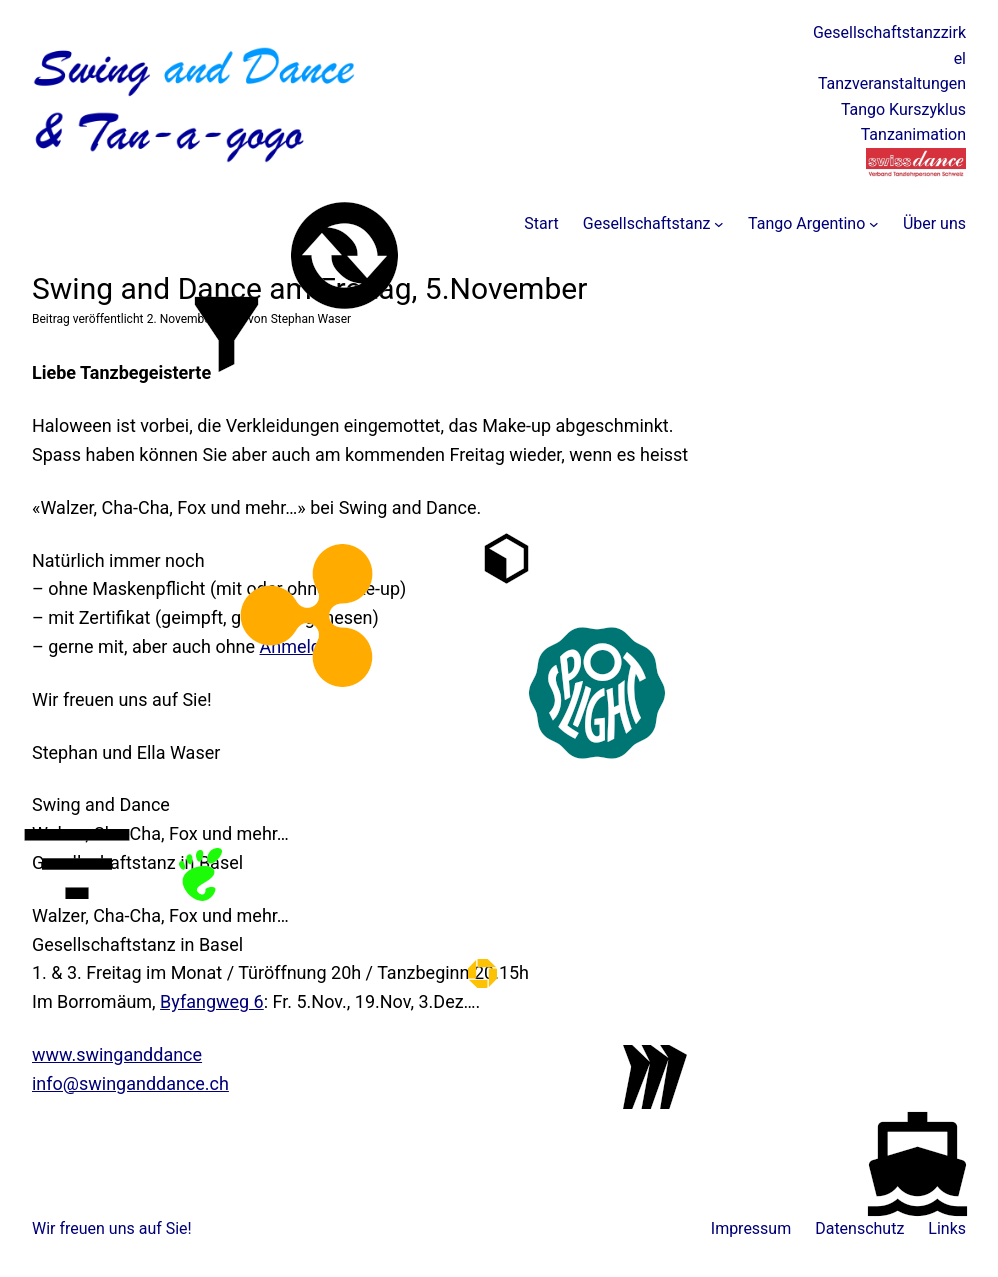 The width and height of the screenshot is (998, 1277). What do you see at coordinates (917, 1166) in the screenshot?
I see `view shipping or delivery status` at bounding box center [917, 1166].